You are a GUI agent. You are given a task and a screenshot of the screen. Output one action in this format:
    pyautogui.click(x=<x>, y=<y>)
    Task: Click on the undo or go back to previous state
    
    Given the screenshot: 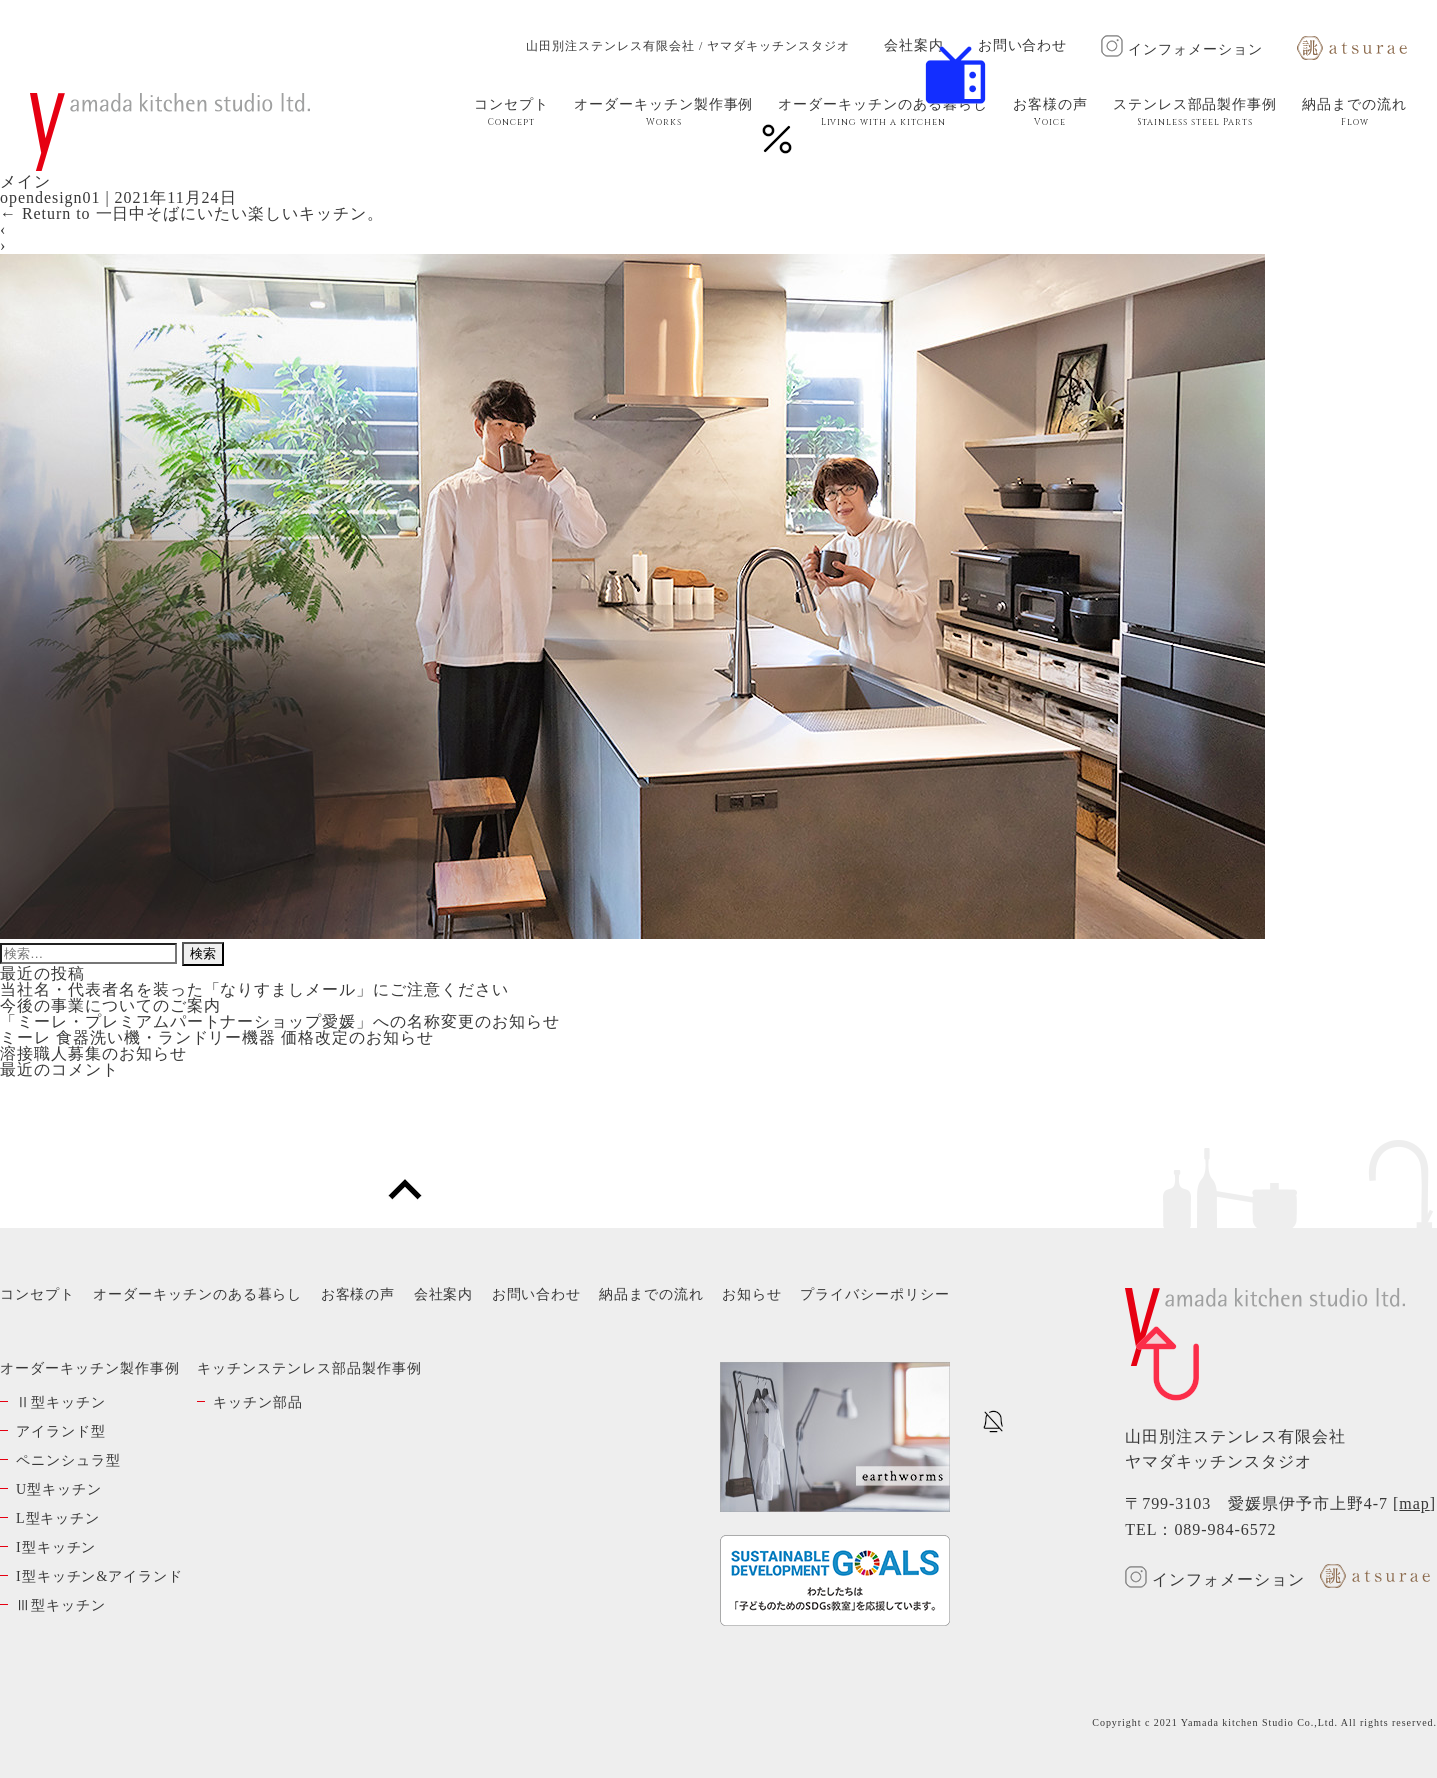 What is the action you would take?
    pyautogui.click(x=1170, y=1363)
    